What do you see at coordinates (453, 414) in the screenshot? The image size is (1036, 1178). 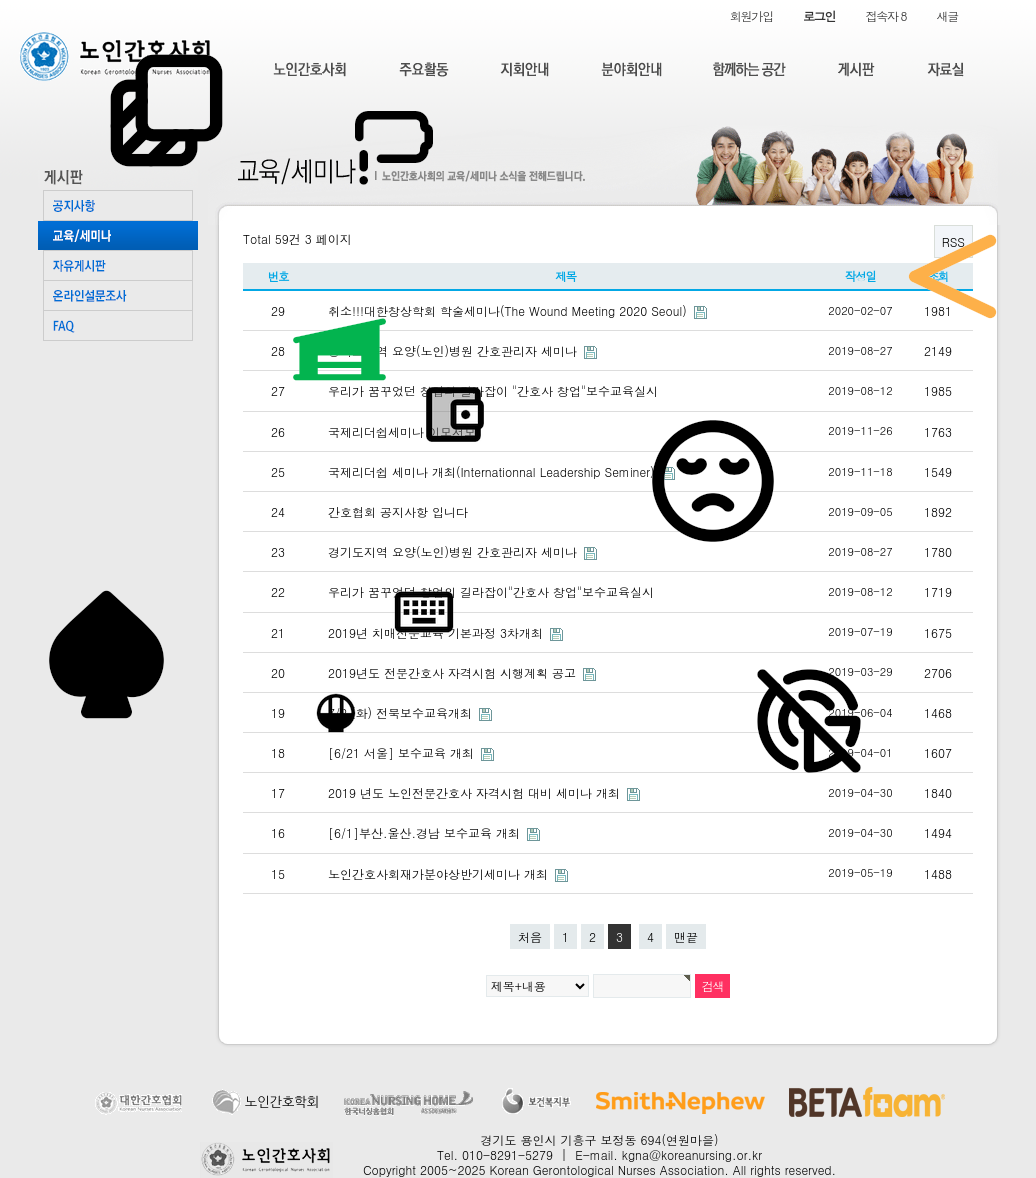 I see `access your digital wallet` at bounding box center [453, 414].